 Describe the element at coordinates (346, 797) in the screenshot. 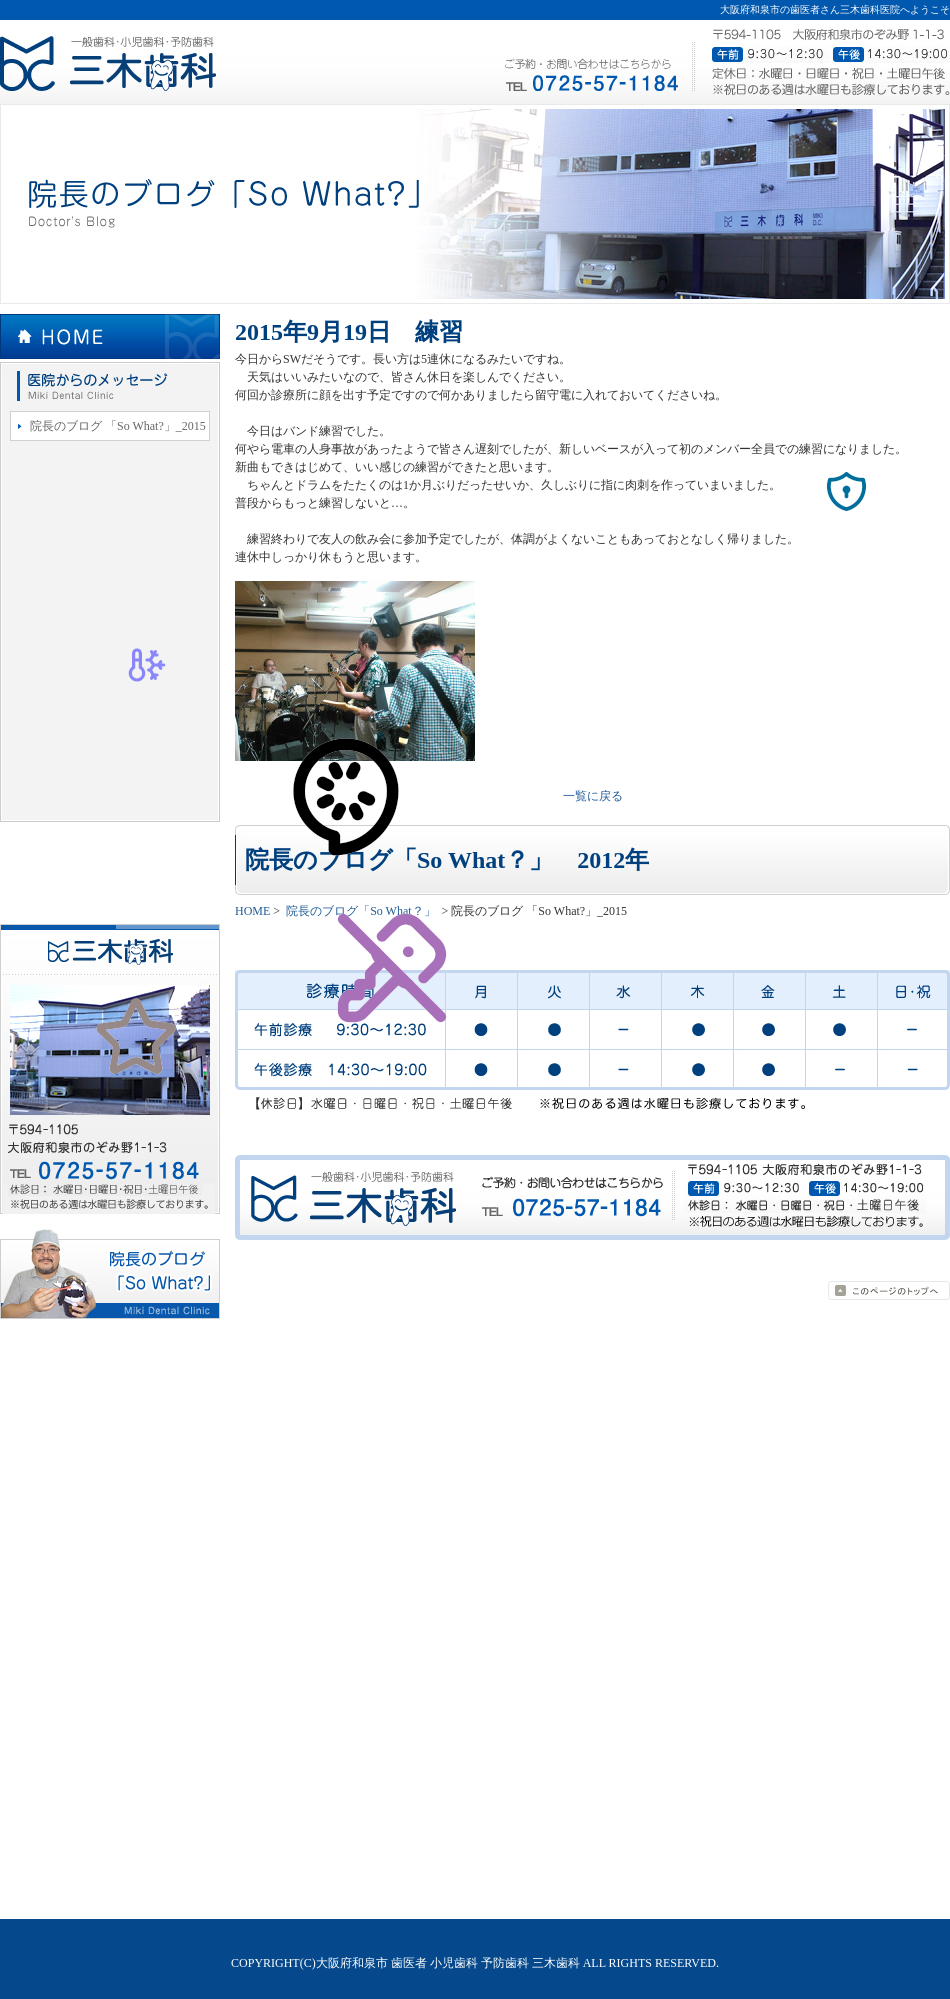

I see `cucumber testing framework logo` at that location.